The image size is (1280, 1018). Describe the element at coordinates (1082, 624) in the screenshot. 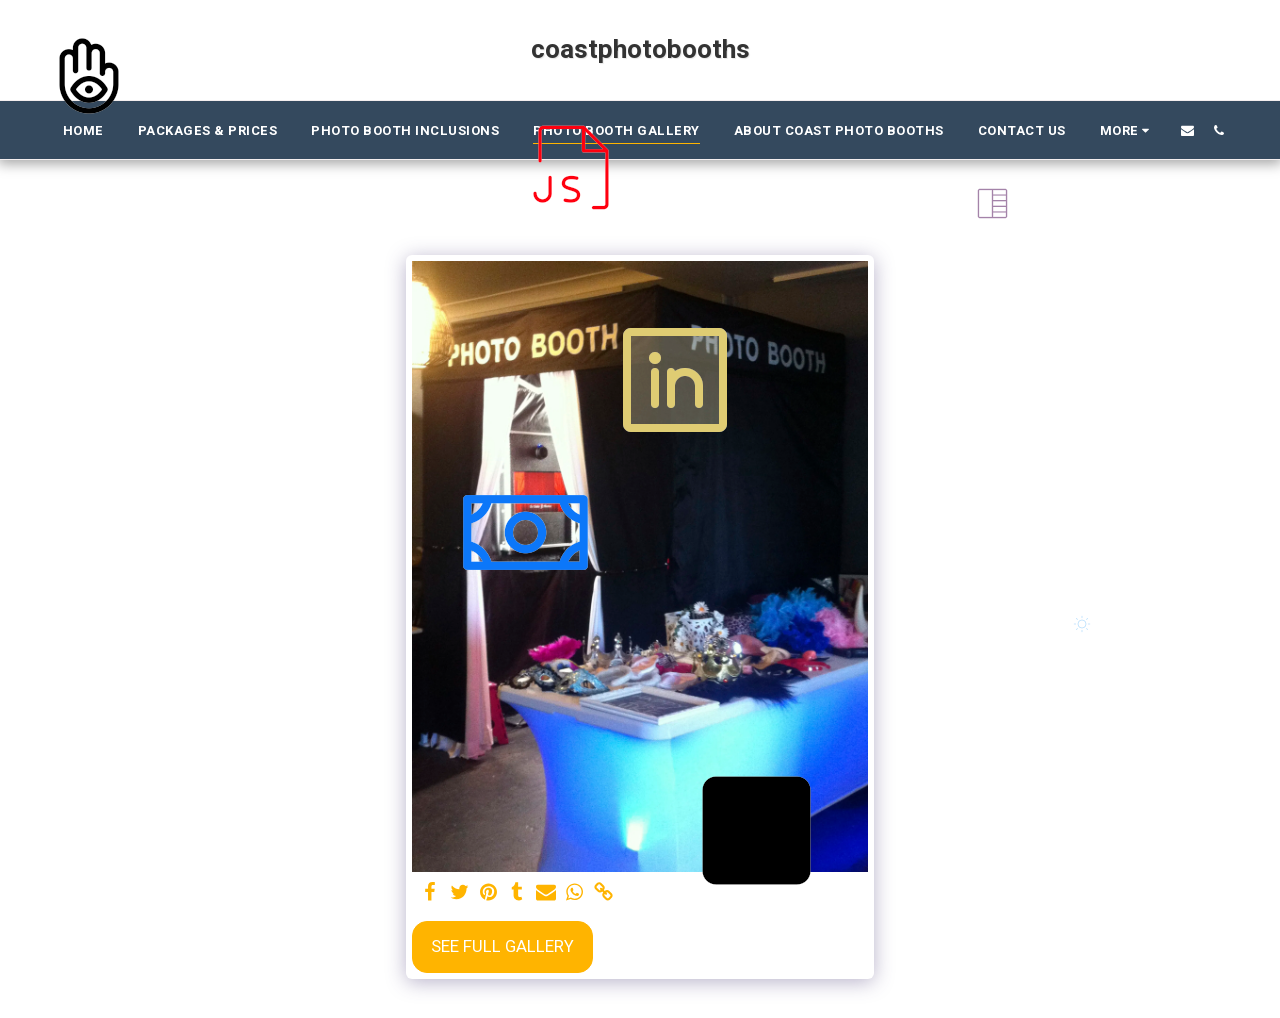

I see `switch to light mode` at that location.